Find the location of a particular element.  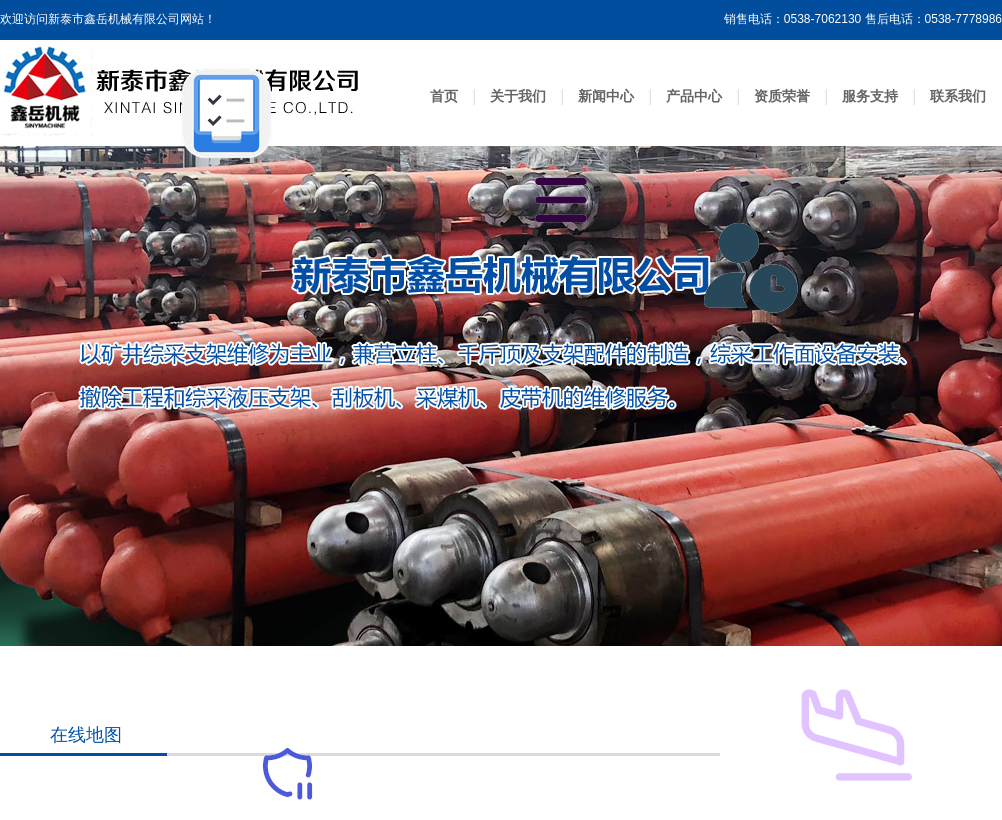

open work-related software or applications is located at coordinates (226, 113).